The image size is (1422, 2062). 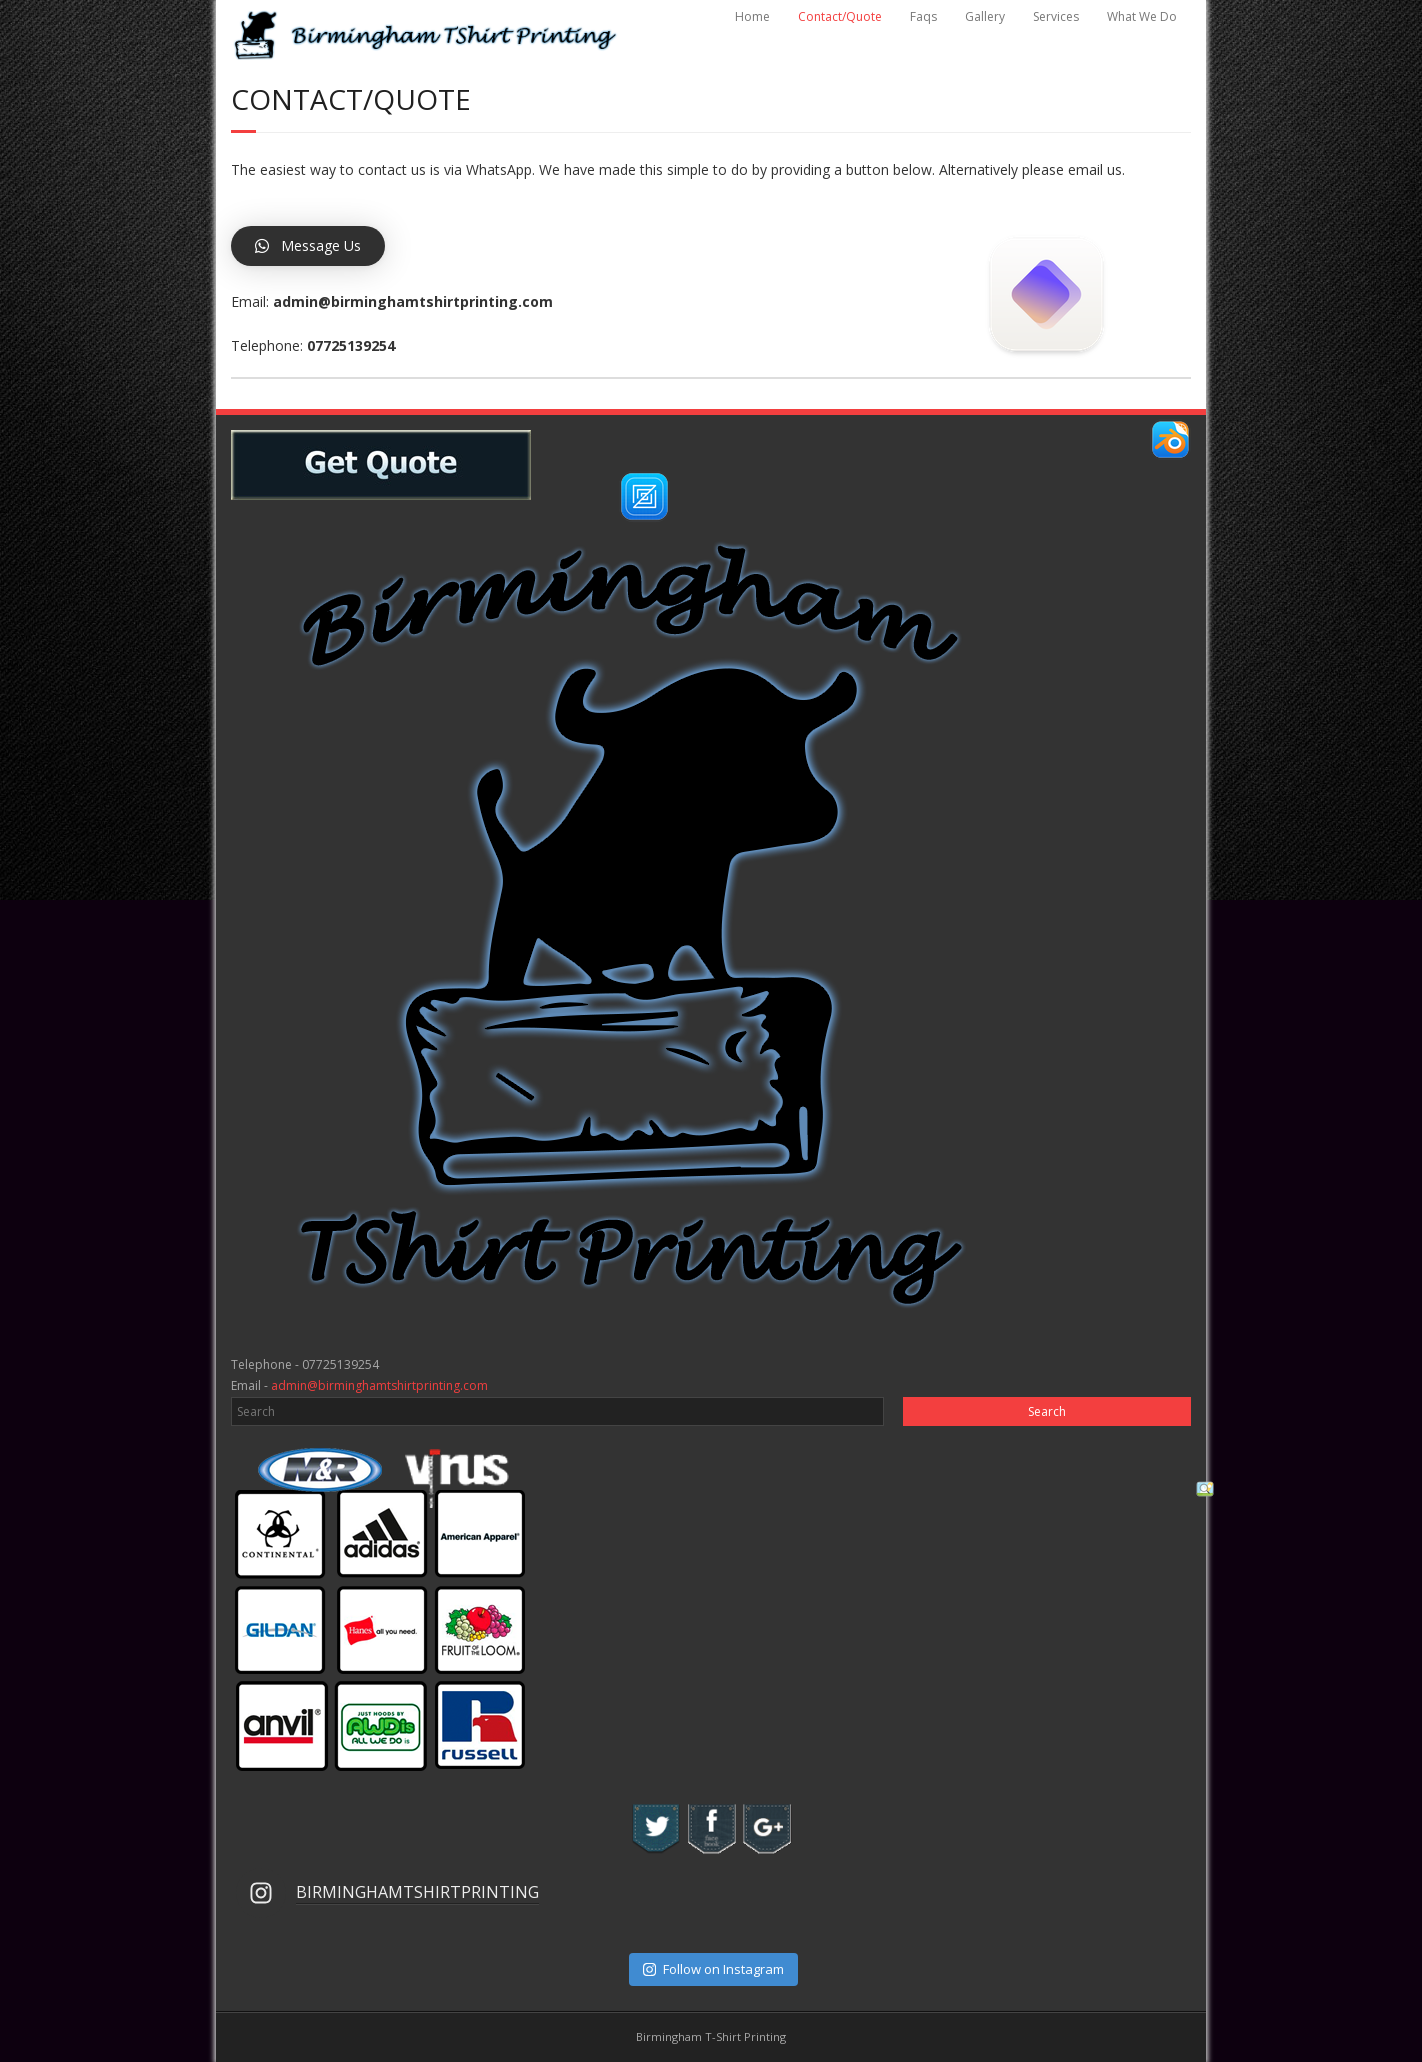 I want to click on open Zed Preview code editor, so click(x=644, y=496).